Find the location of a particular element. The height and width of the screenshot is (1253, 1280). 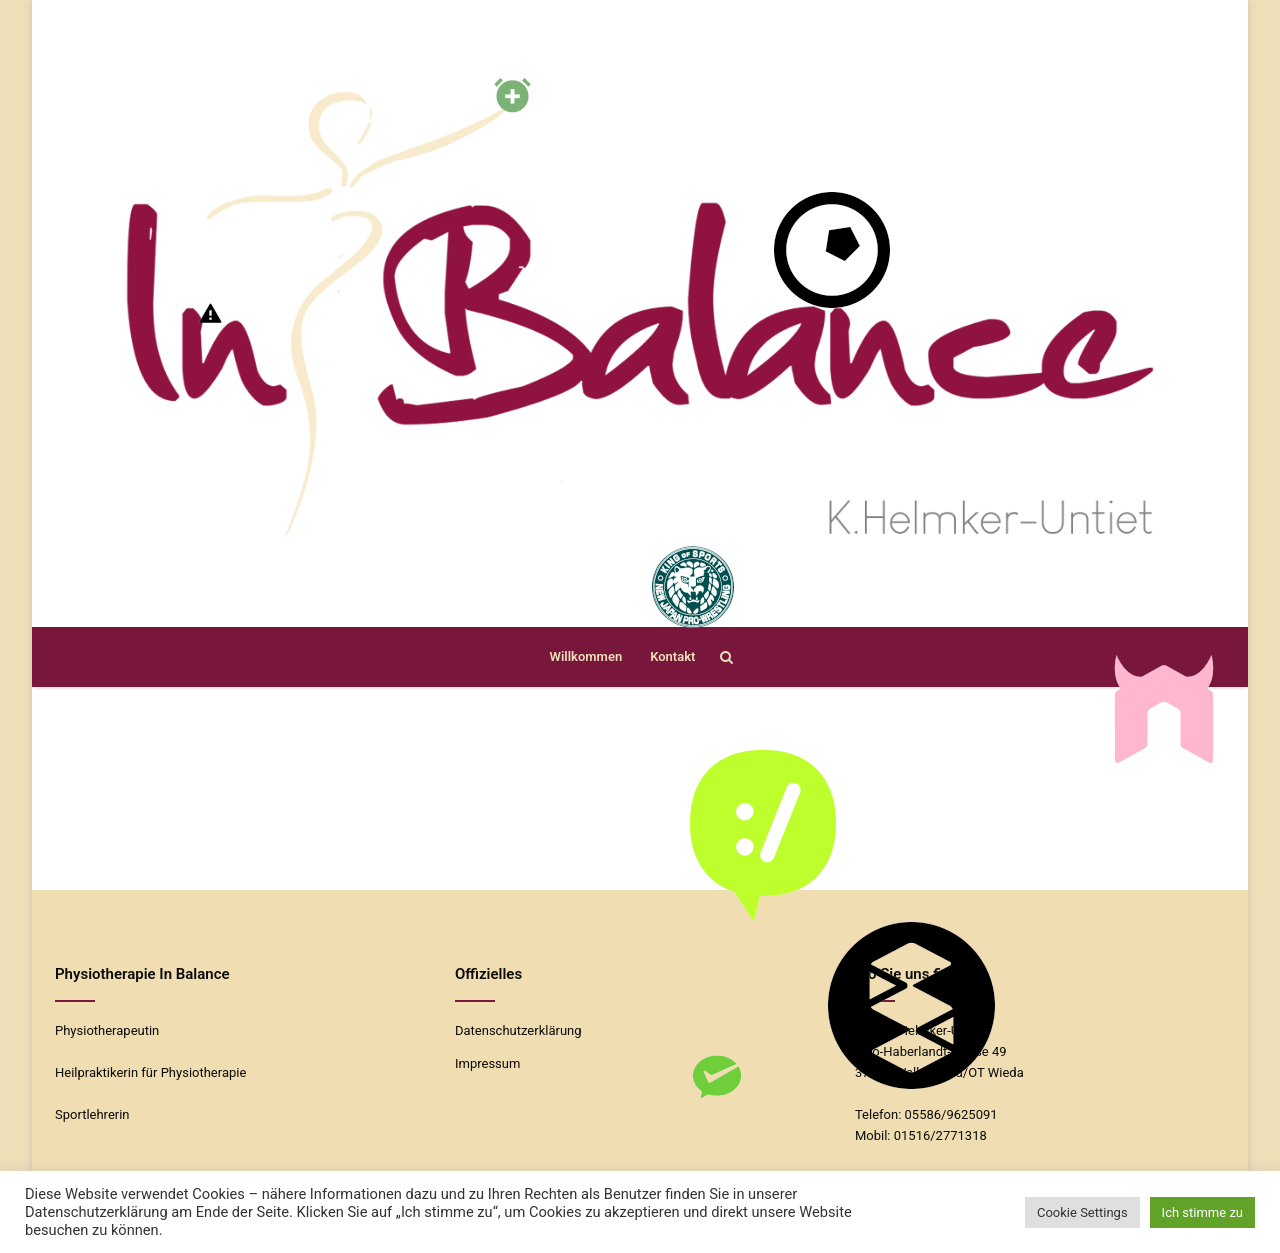

add a new alarm is located at coordinates (512, 94).